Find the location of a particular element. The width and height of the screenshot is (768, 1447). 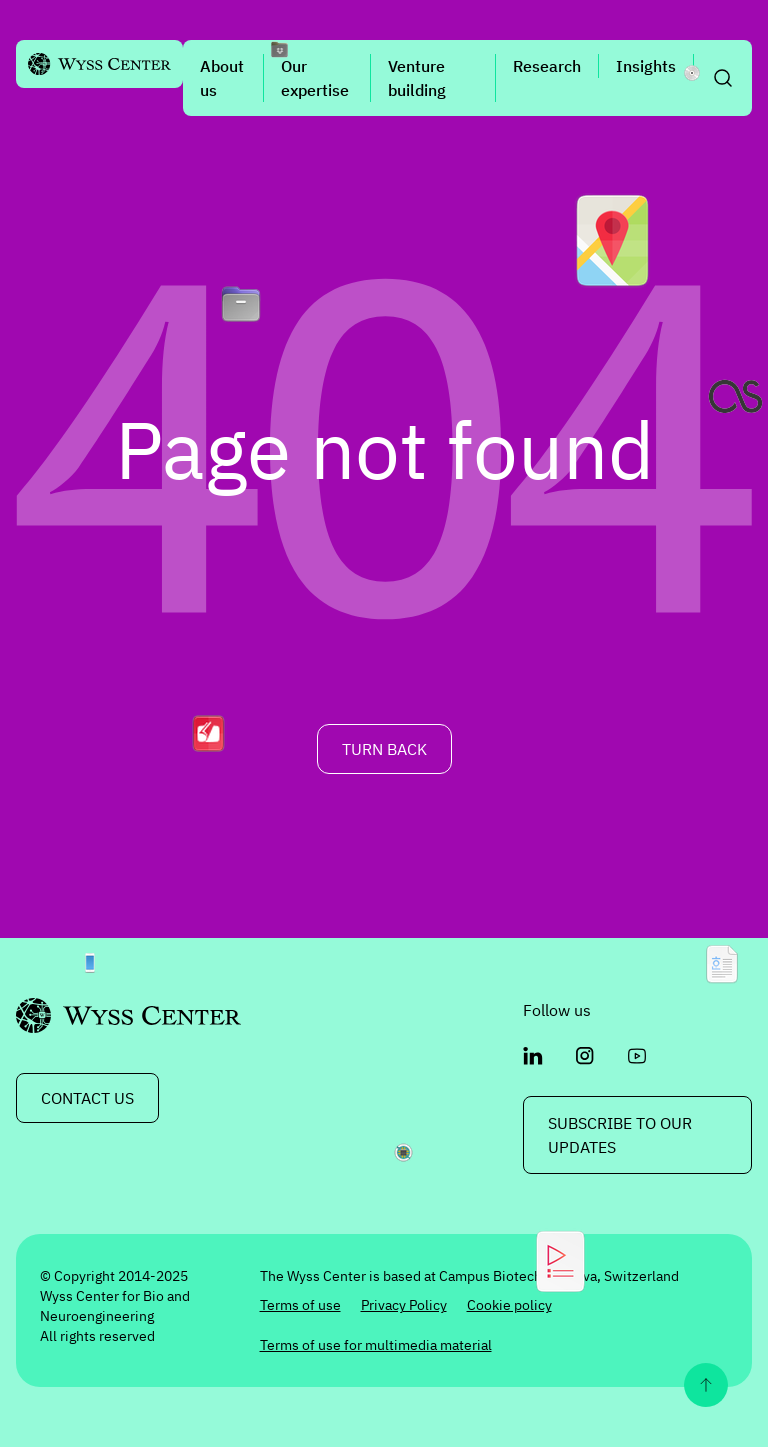

access firmware update settings is located at coordinates (403, 1152).